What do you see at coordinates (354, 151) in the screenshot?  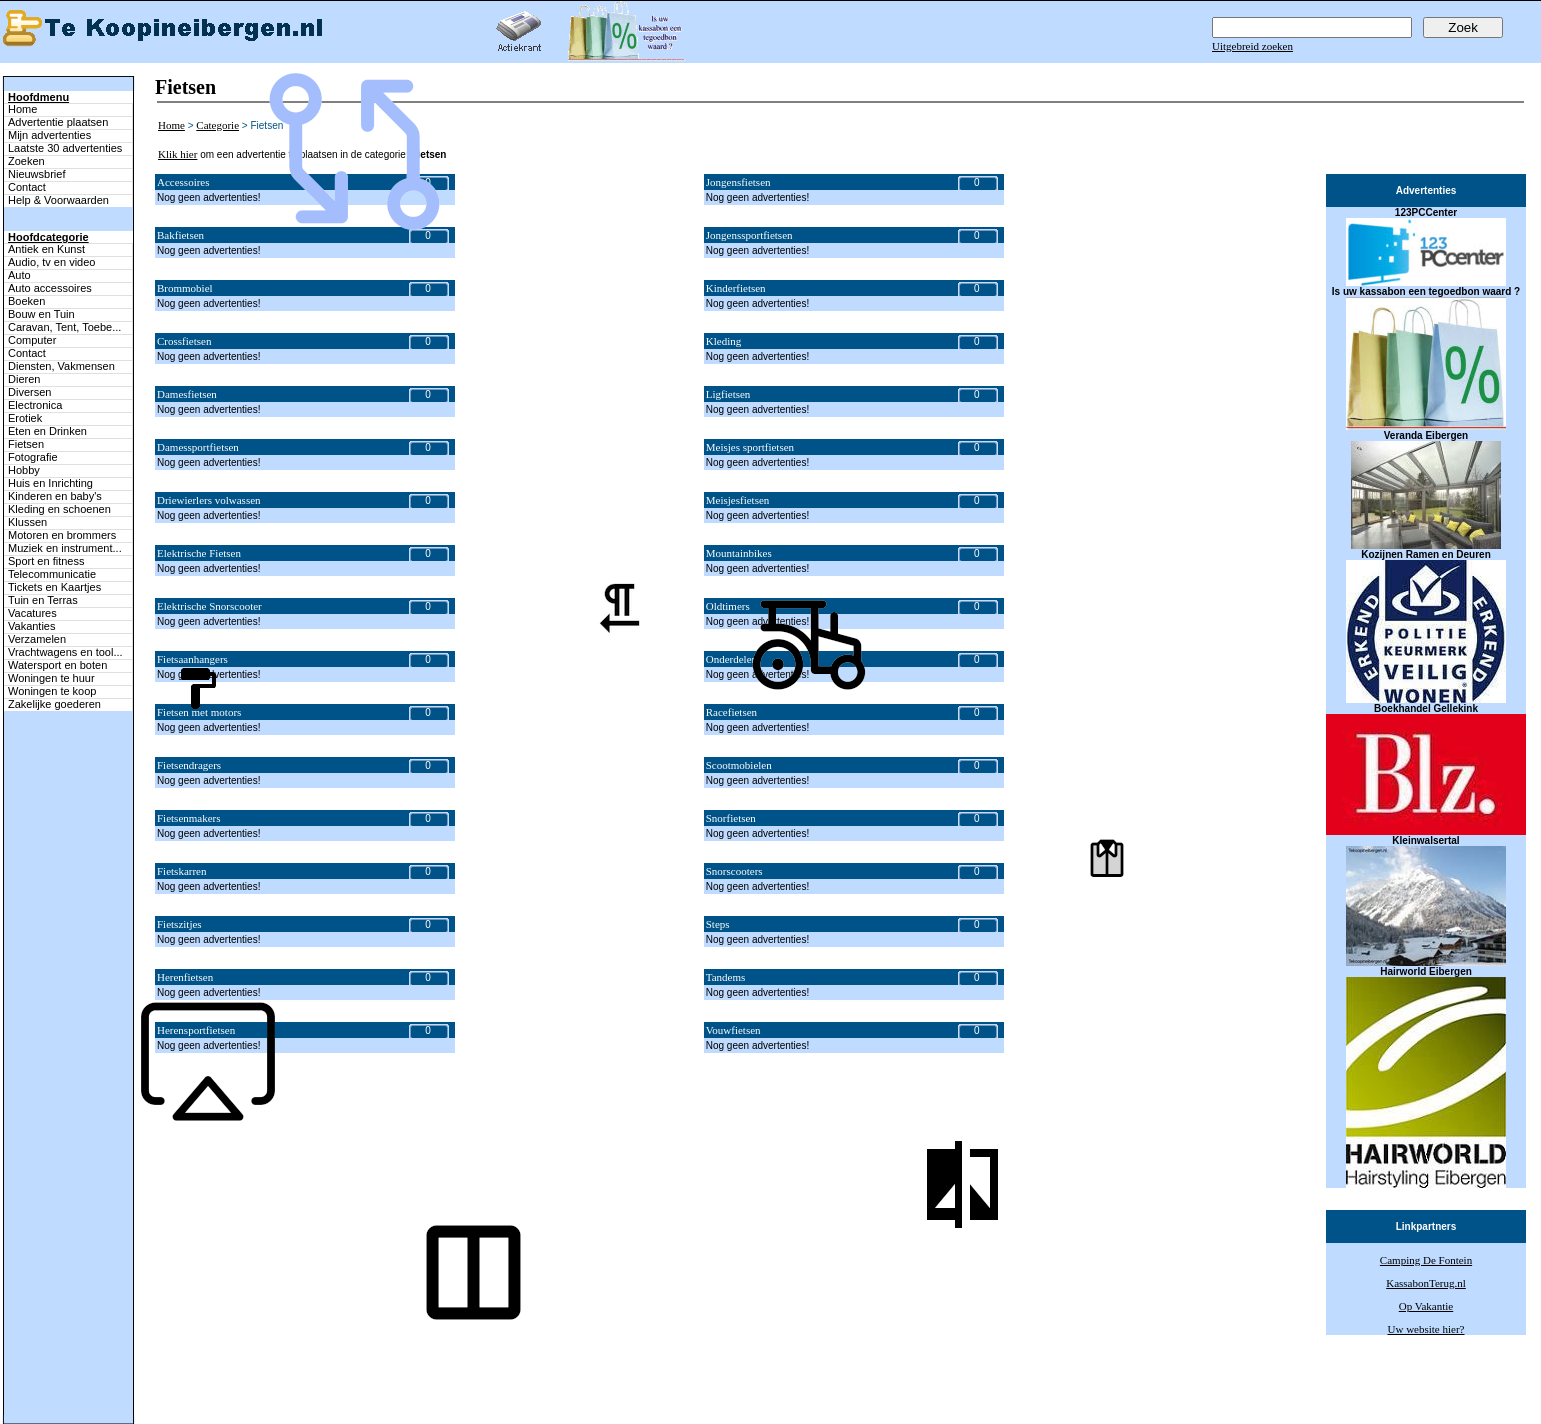 I see `view code changes between versions` at bounding box center [354, 151].